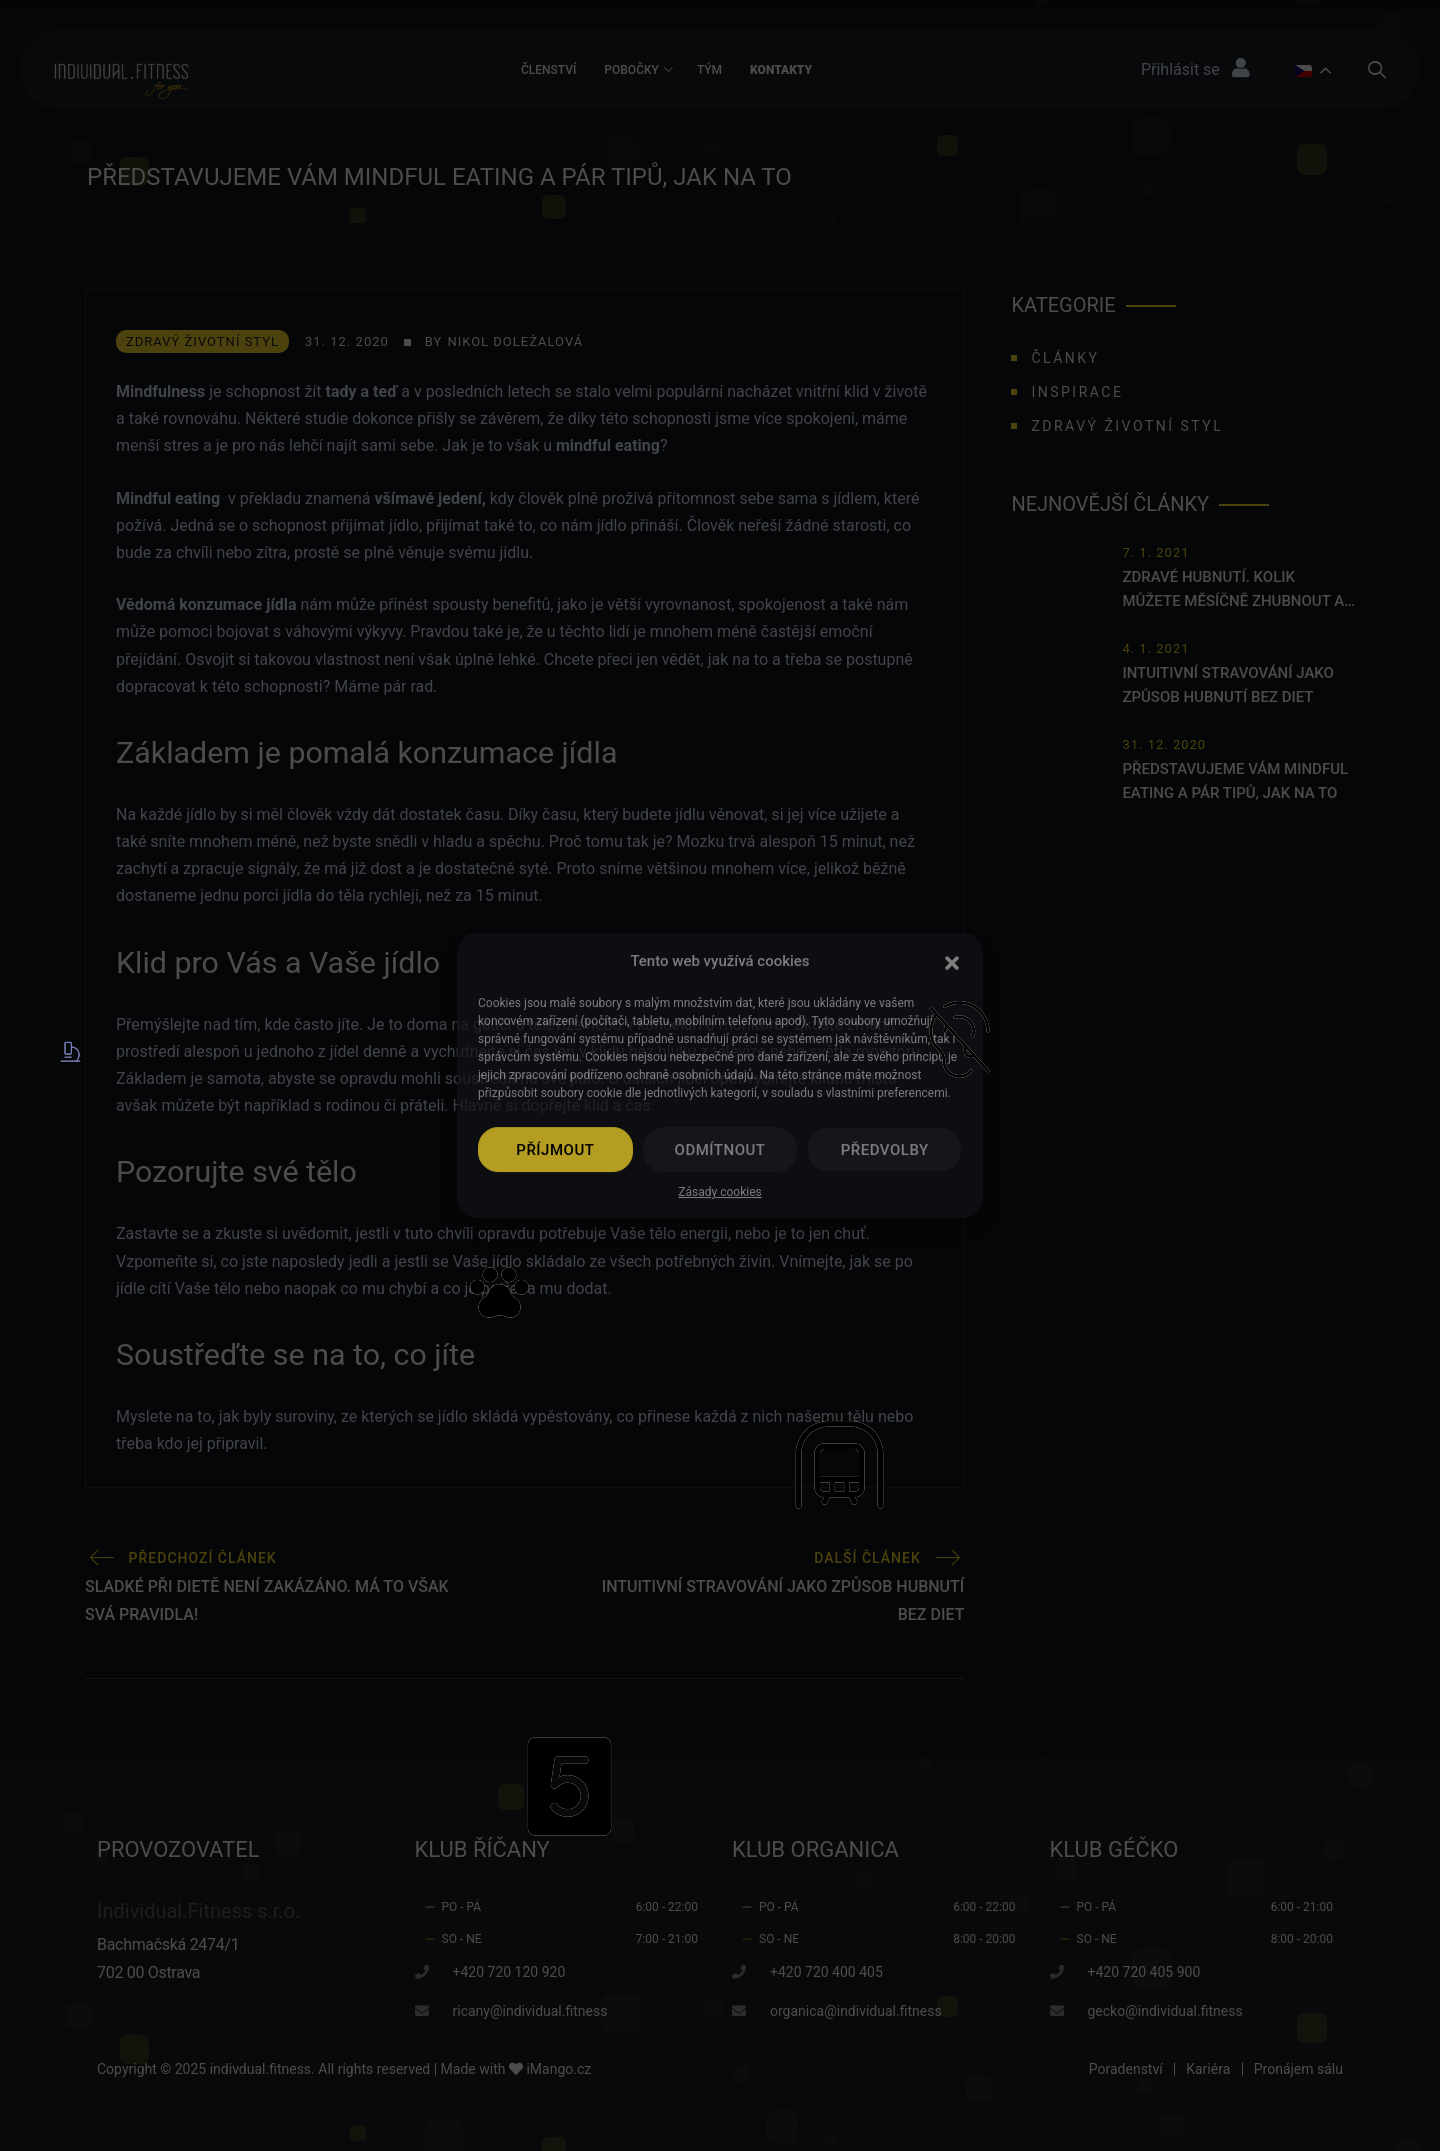 Image resolution: width=1440 pixels, height=2151 pixels. I want to click on access research or lab tools, so click(70, 1052).